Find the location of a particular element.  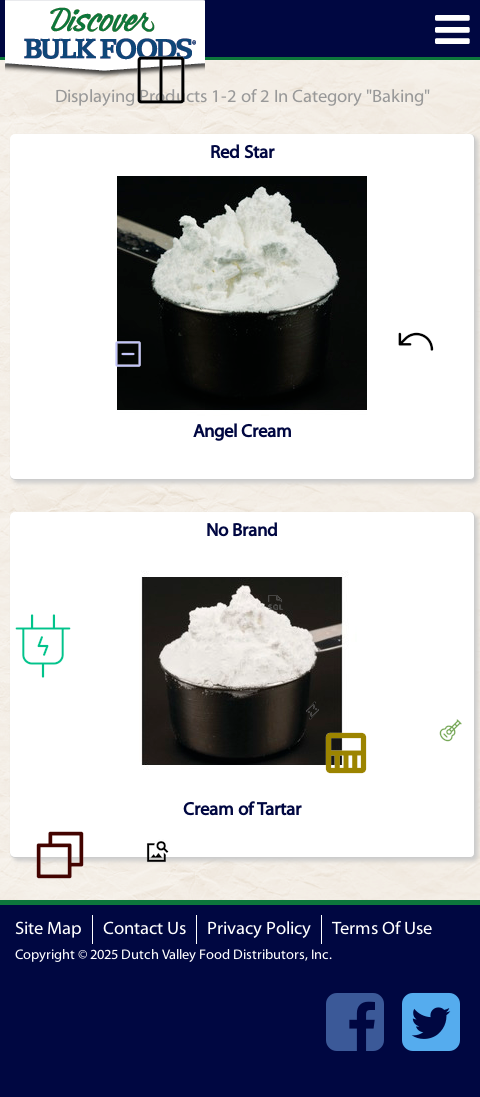

search by image or photo is located at coordinates (157, 851).